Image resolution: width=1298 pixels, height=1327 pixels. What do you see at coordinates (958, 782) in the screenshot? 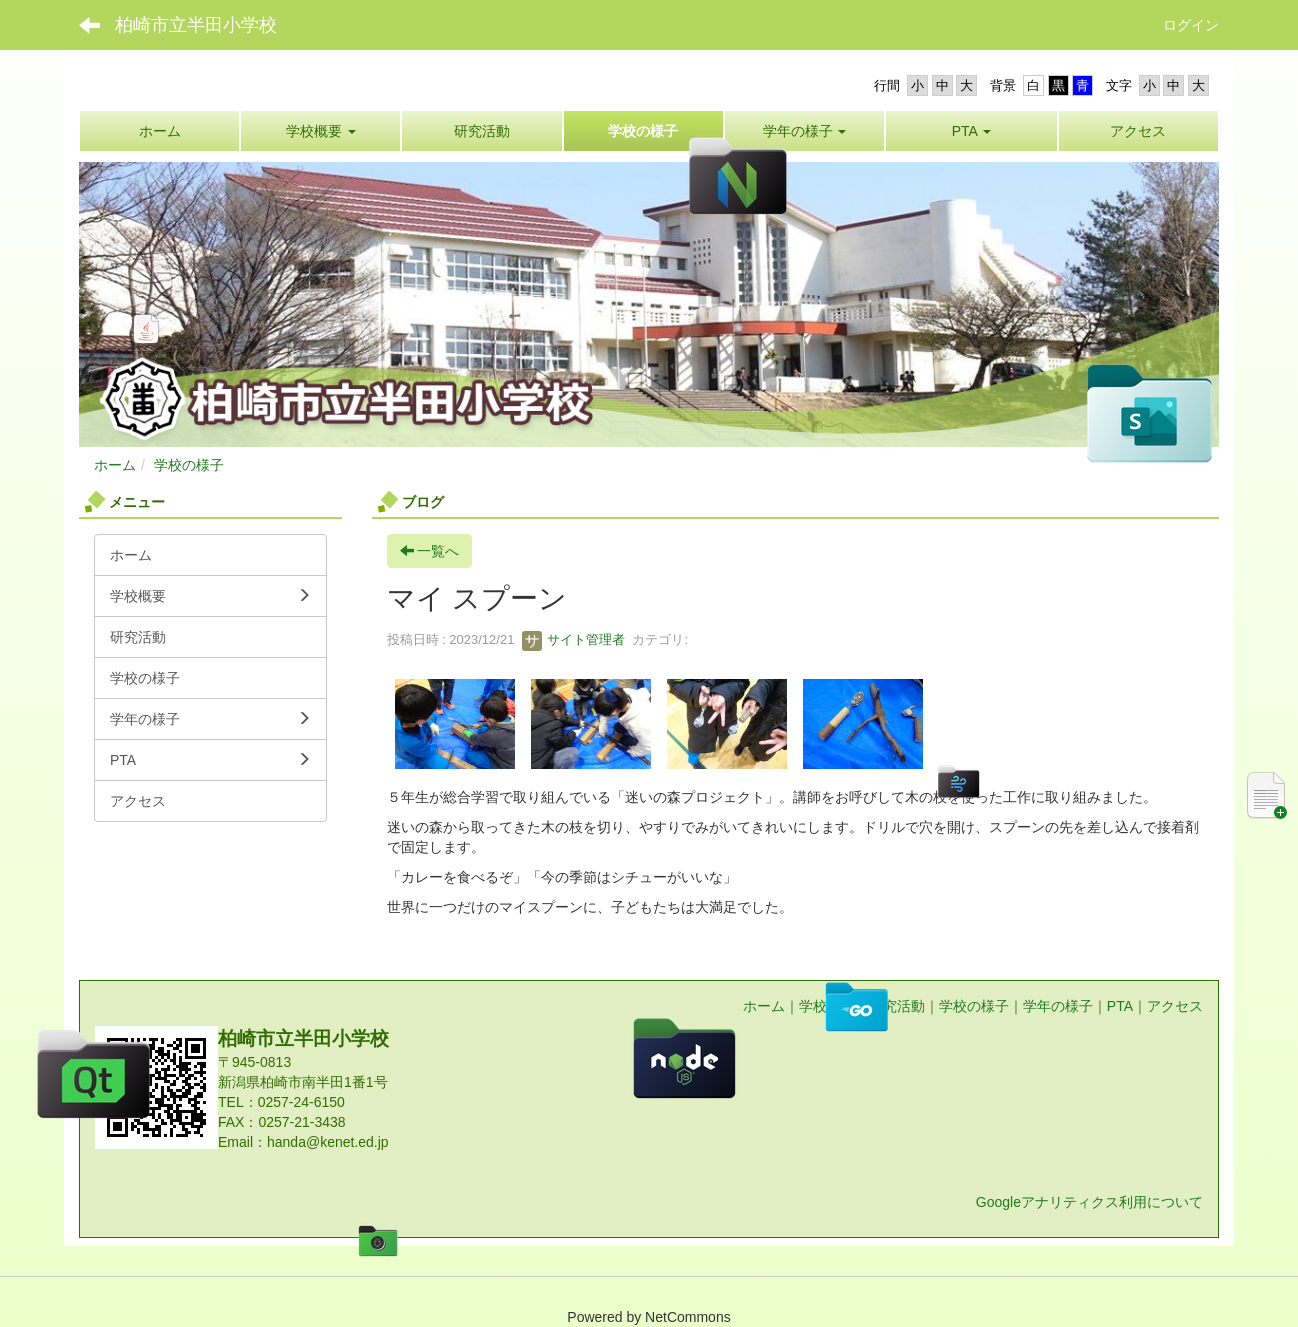
I see `open windicss project folder` at bounding box center [958, 782].